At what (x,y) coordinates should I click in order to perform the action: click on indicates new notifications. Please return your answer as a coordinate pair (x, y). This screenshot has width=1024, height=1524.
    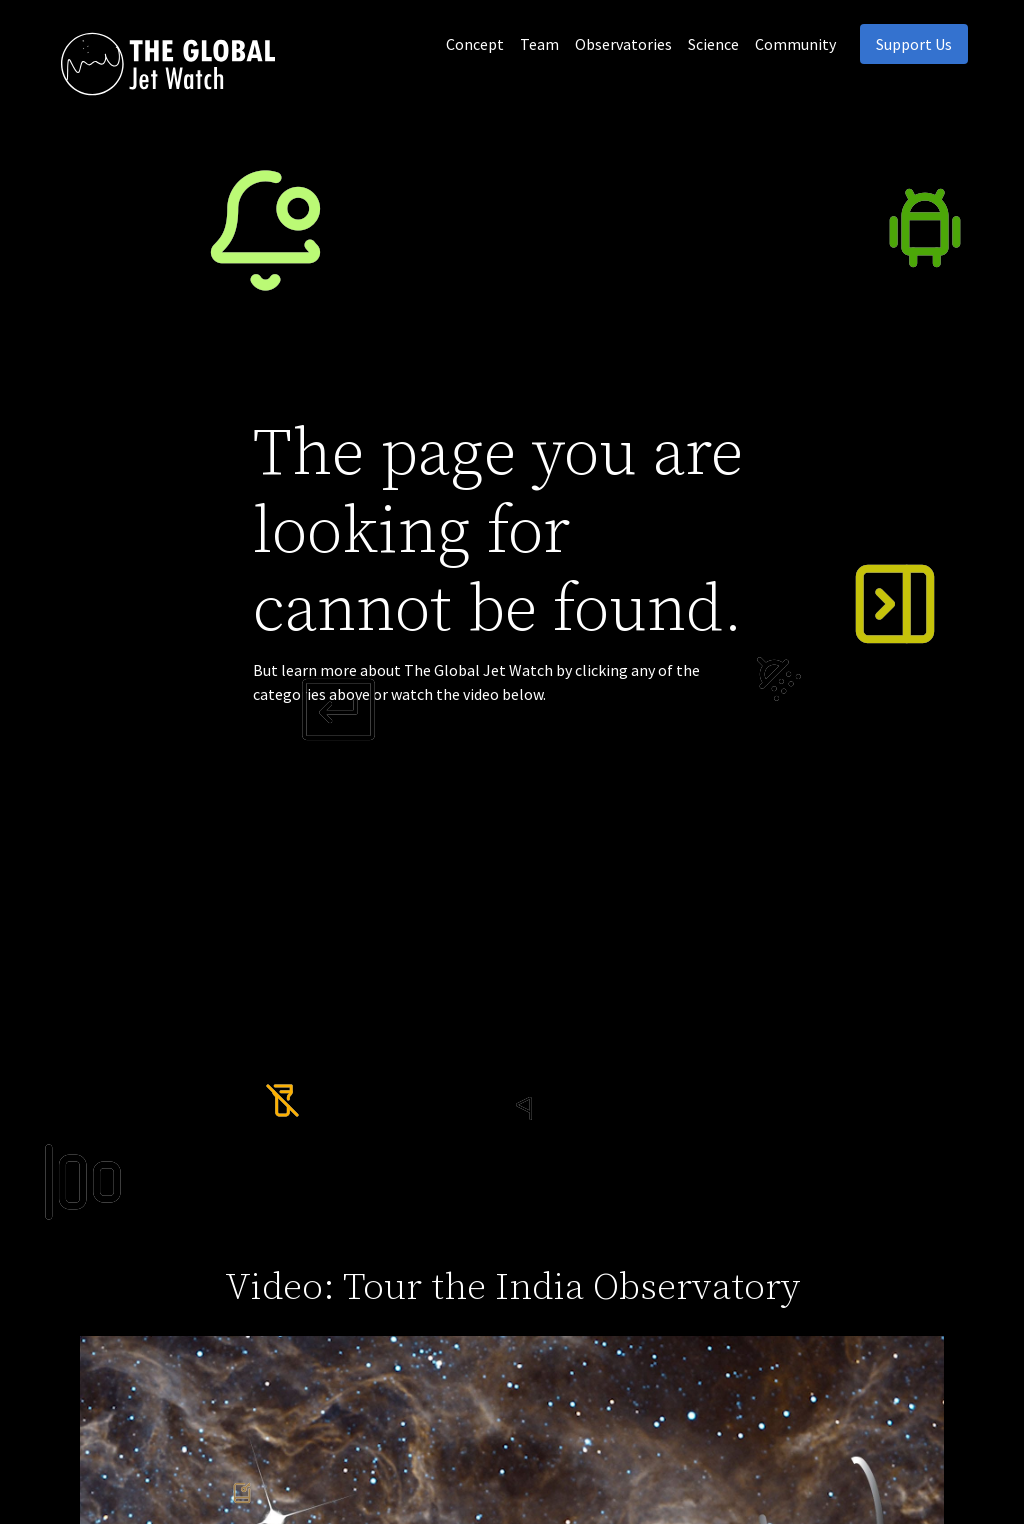
    Looking at the image, I should click on (265, 230).